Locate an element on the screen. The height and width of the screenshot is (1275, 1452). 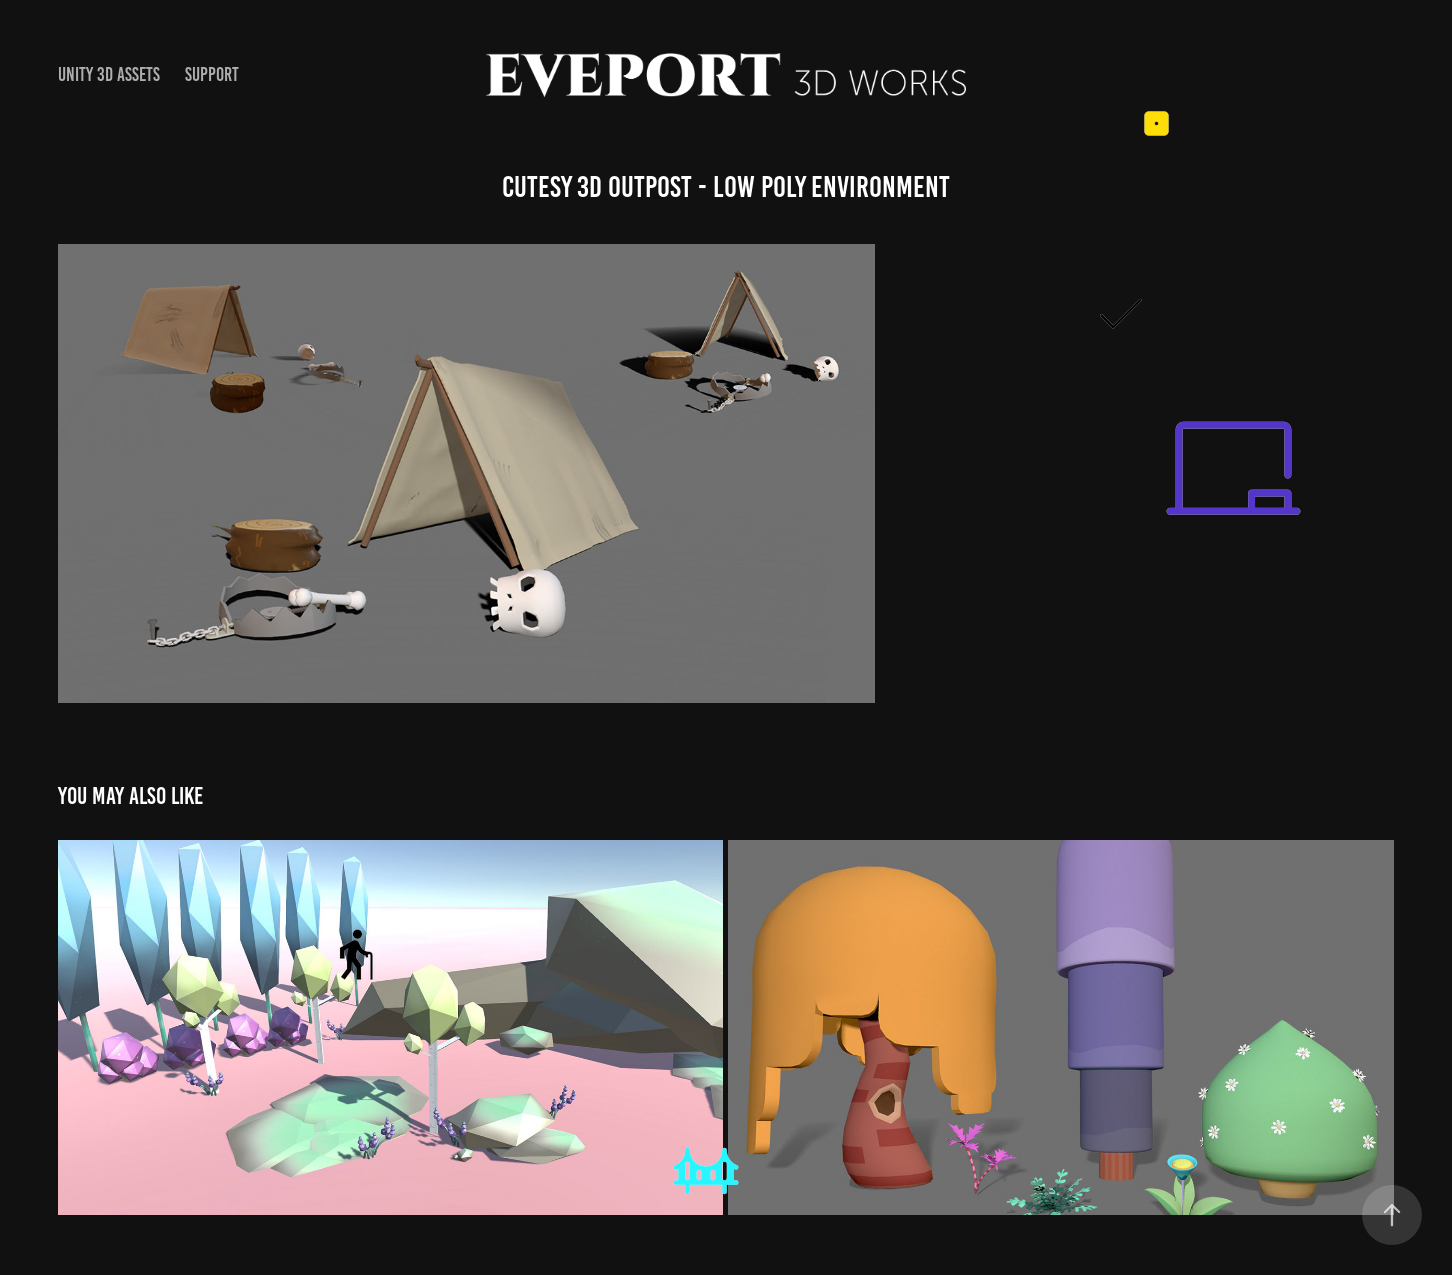
open whiteboard or presentation mode is located at coordinates (1233, 470).